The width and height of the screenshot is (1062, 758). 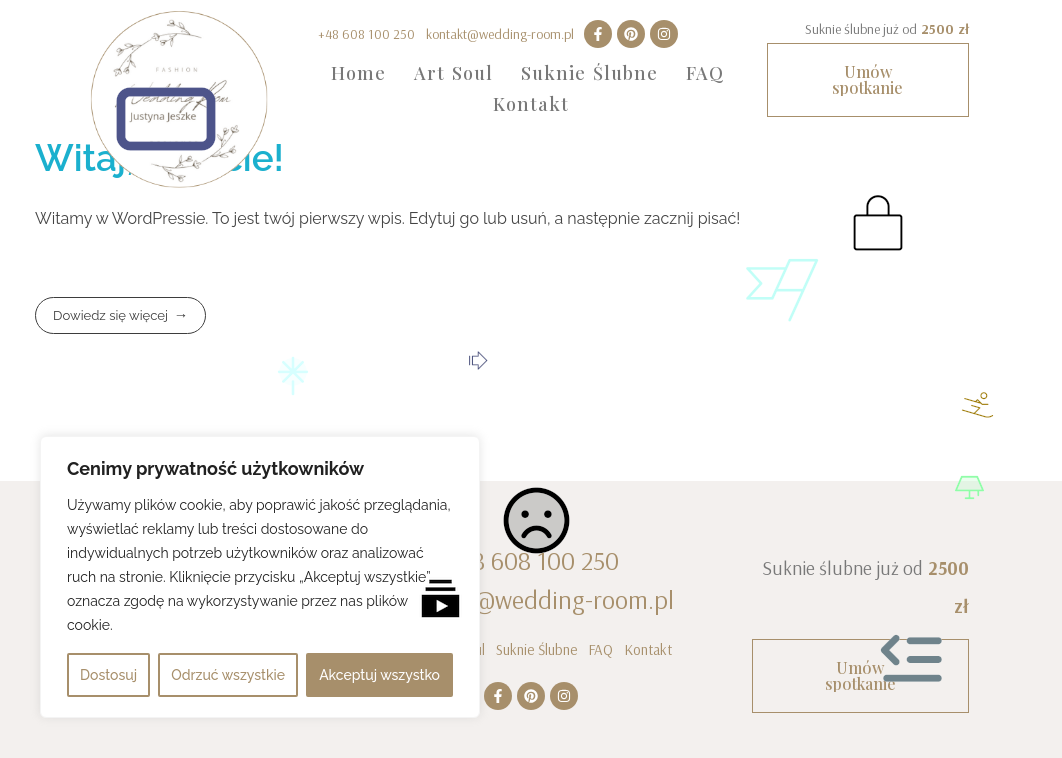 What do you see at coordinates (781, 287) in the screenshot?
I see `flag or bookmark an item` at bounding box center [781, 287].